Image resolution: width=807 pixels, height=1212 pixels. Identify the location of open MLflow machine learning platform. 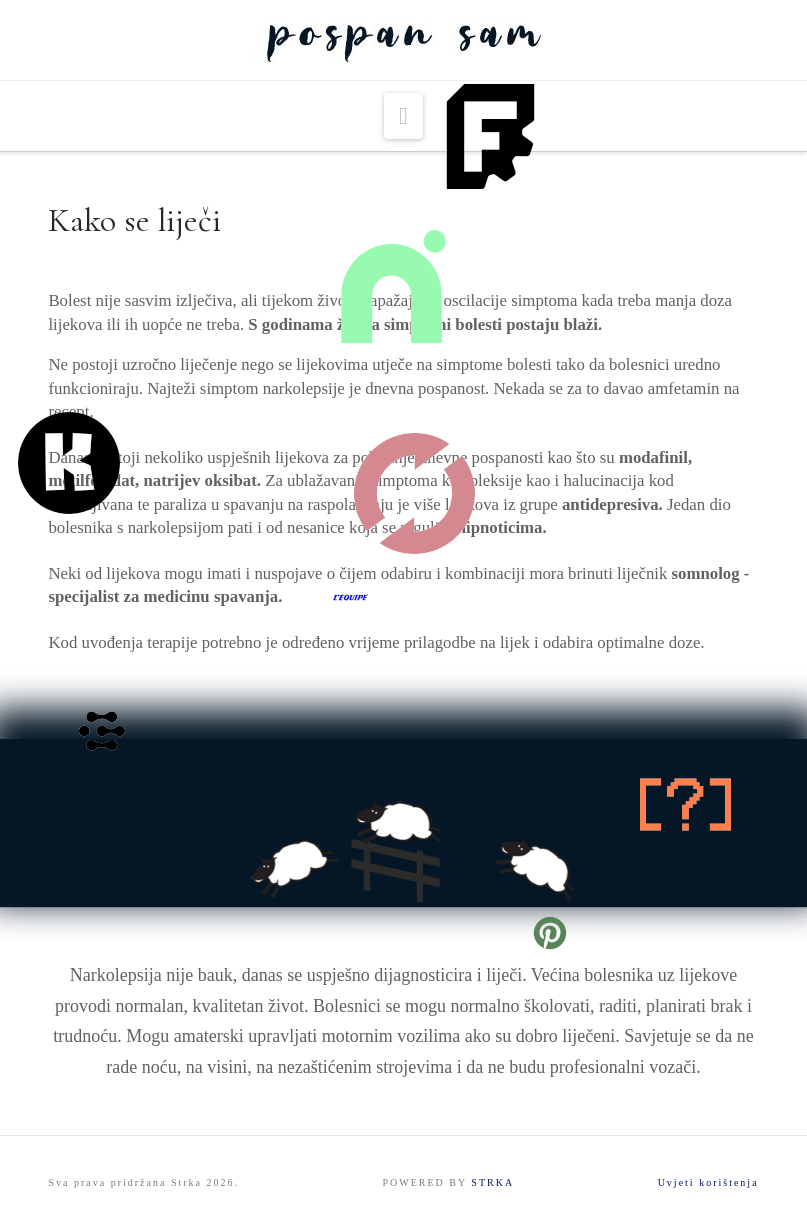
(414, 493).